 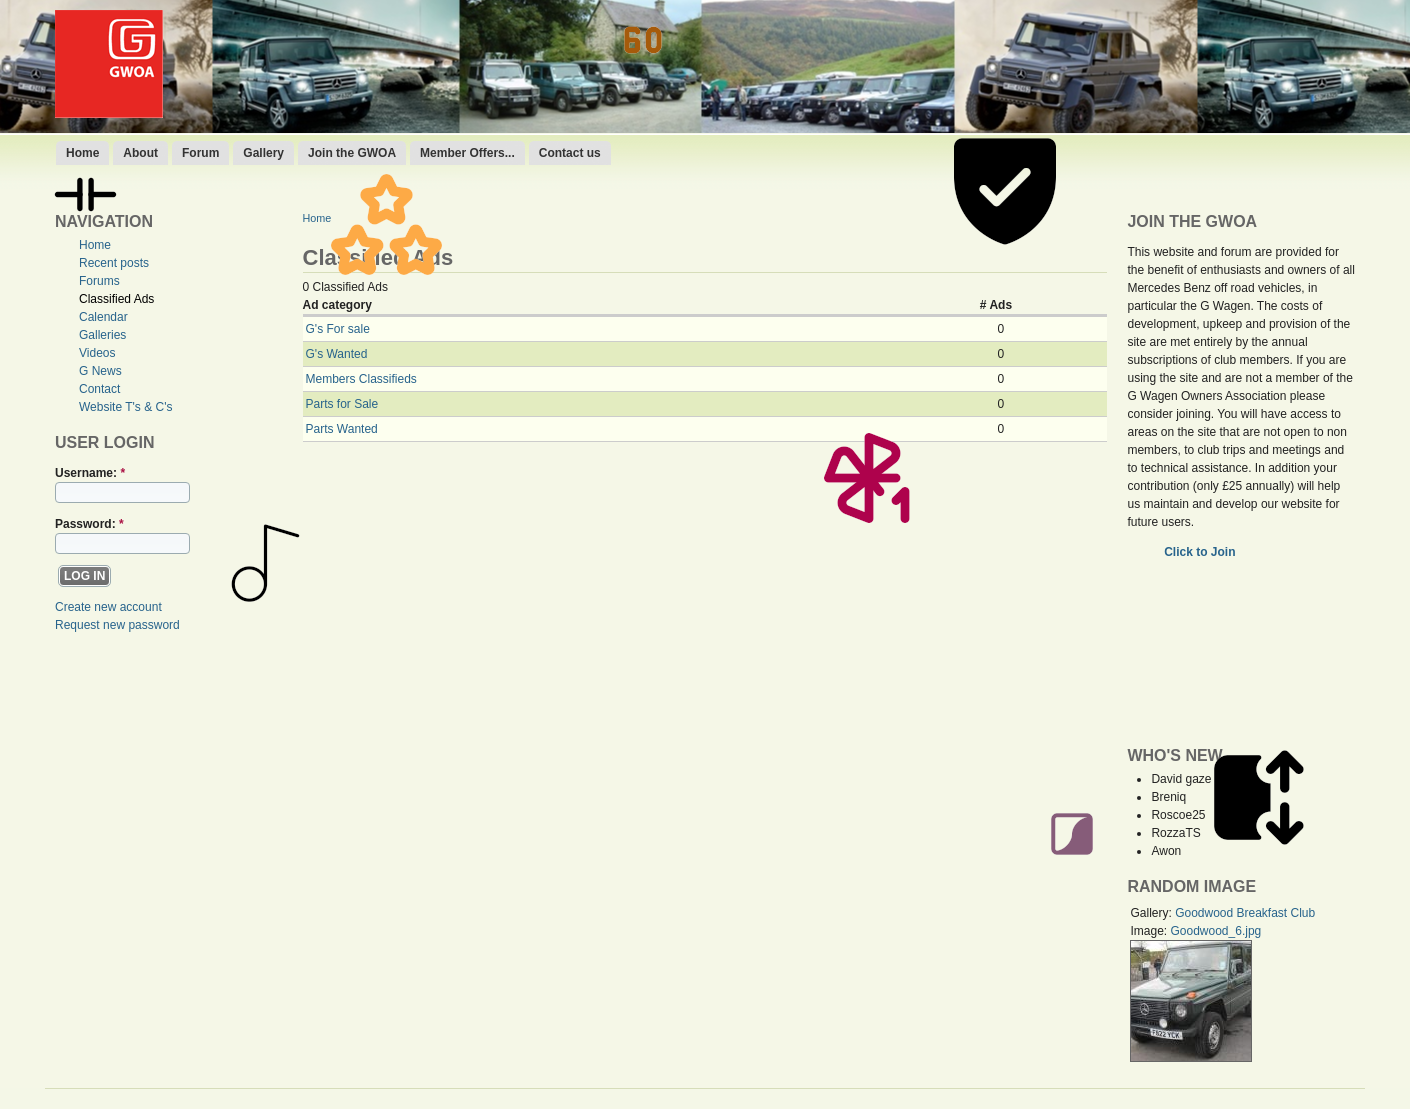 I want to click on indicates a 60-second timer or countdown, so click(x=643, y=40).